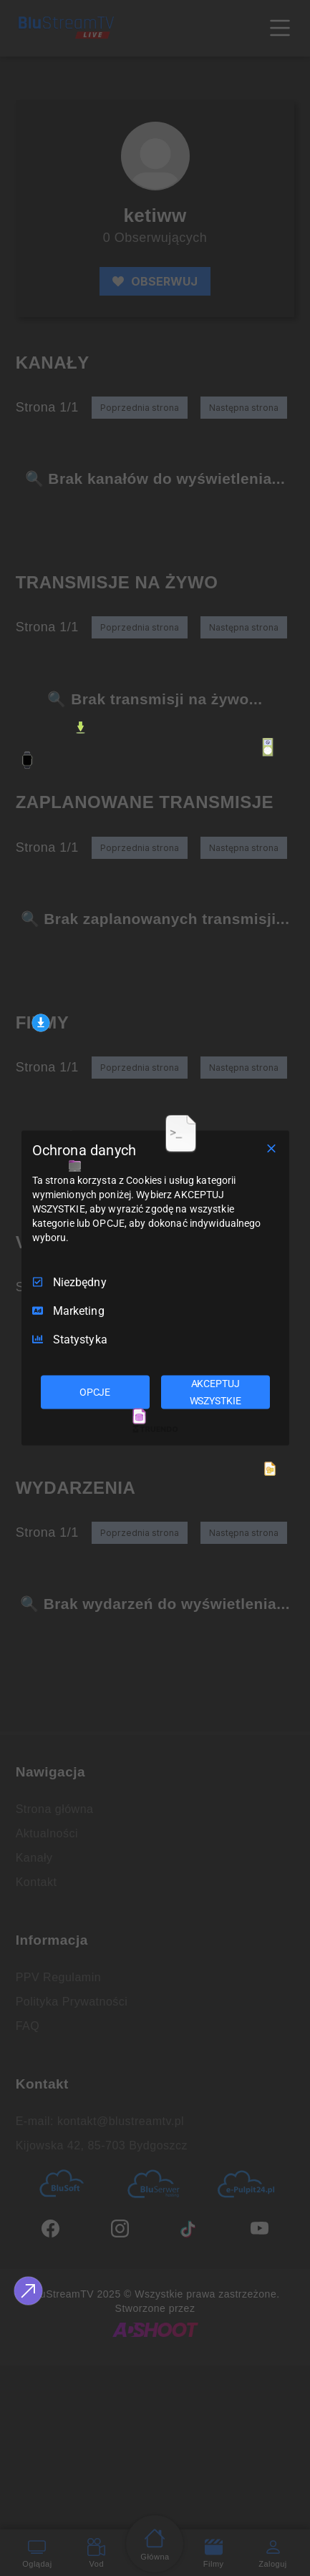 The image size is (310, 2576). I want to click on iPod mini device not connected or unavailable, so click(268, 747).